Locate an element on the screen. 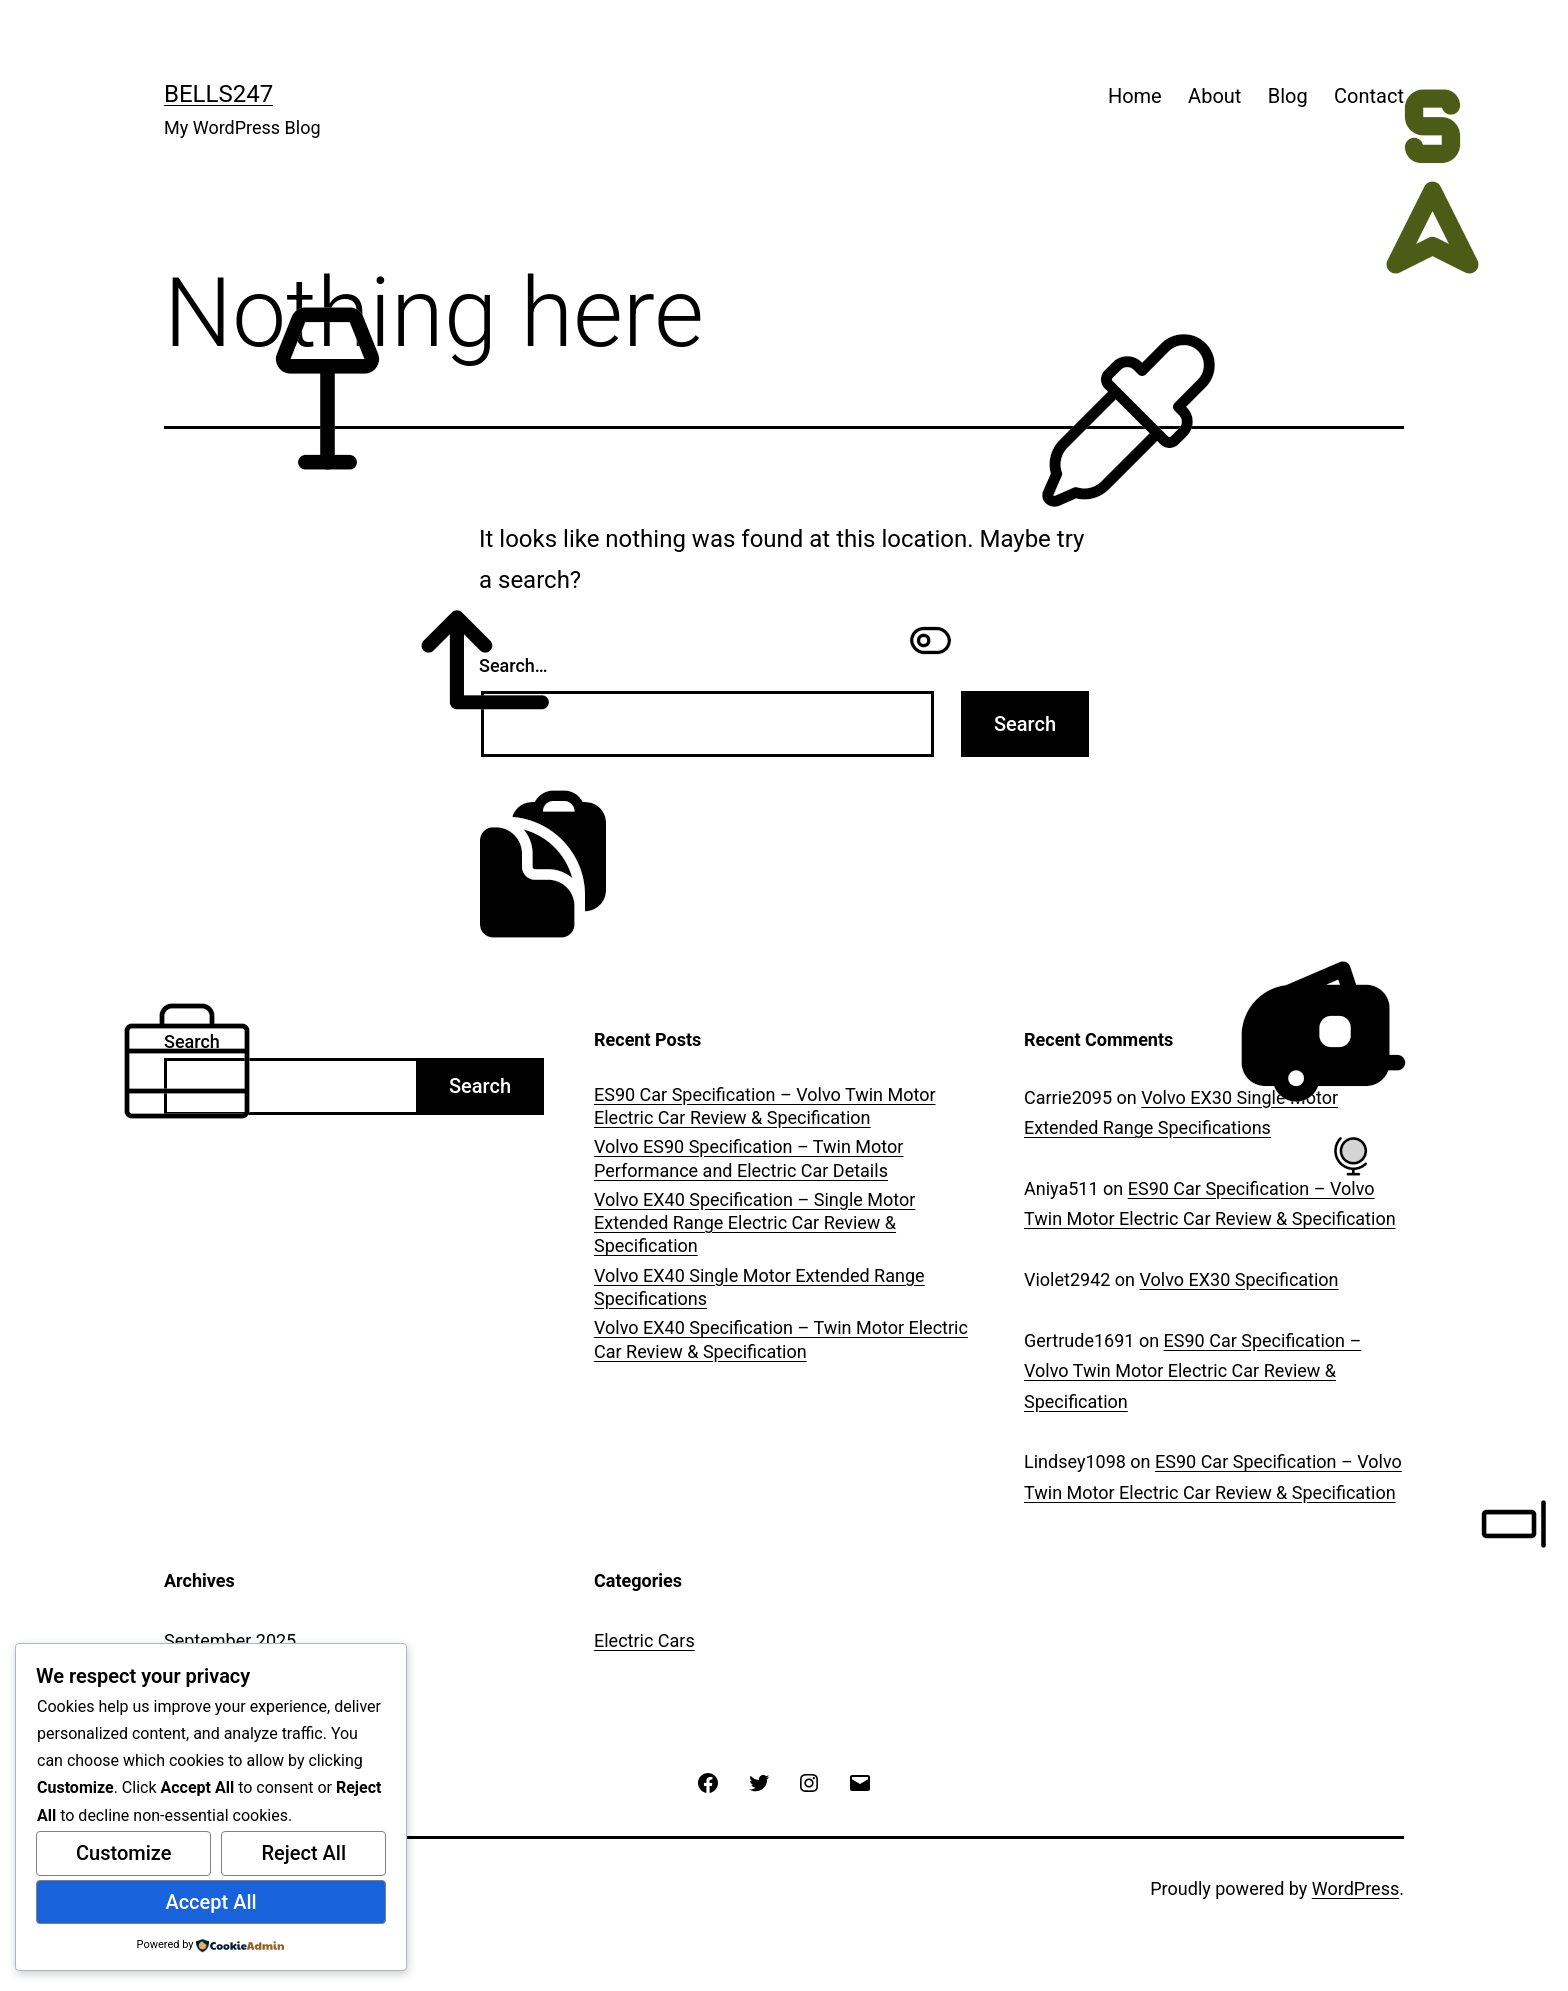  access work or business documents is located at coordinates (187, 1066).